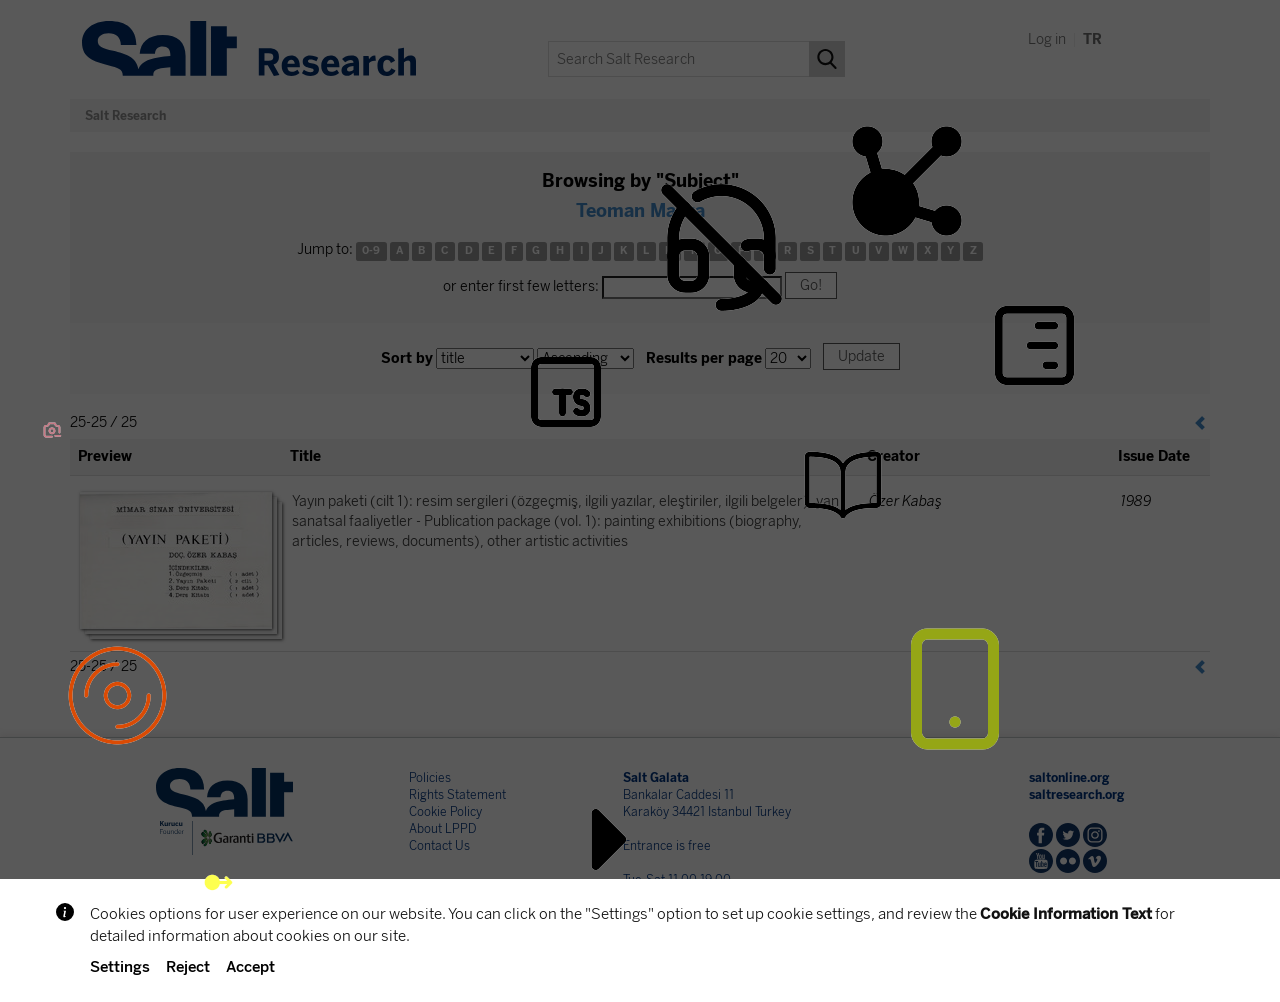  I want to click on swipe right to continue or accept, so click(218, 882).